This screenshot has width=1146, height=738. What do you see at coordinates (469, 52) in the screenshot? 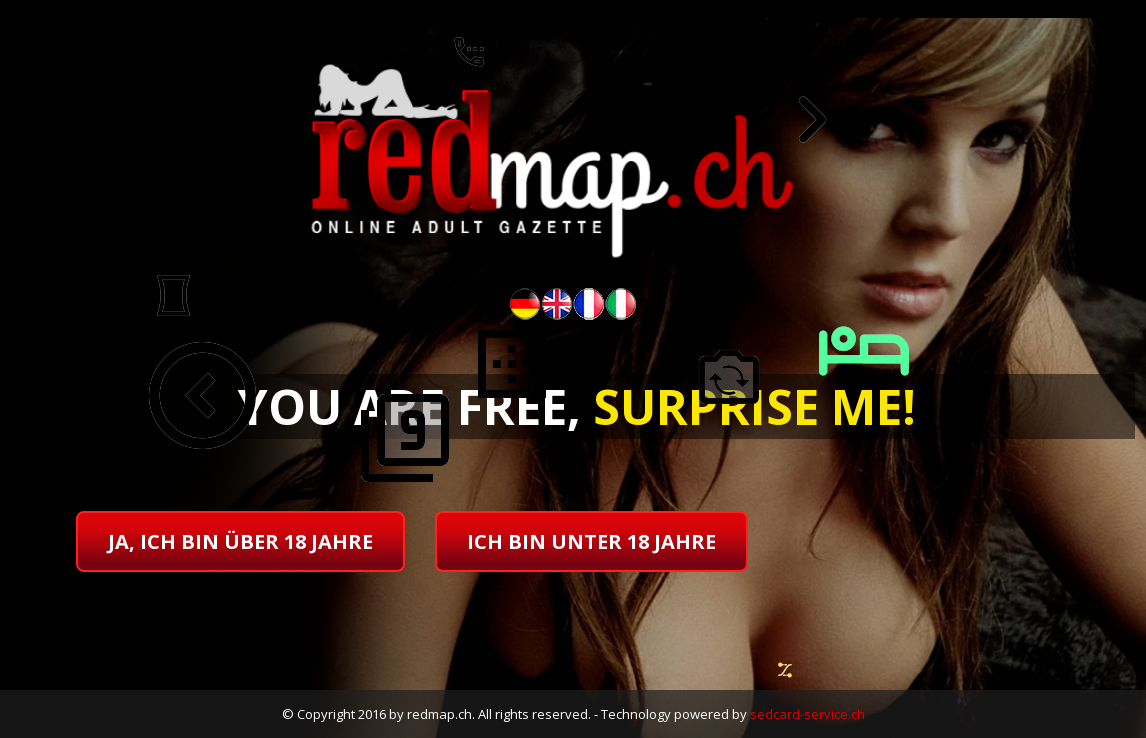
I see `access phone or call settings` at bounding box center [469, 52].